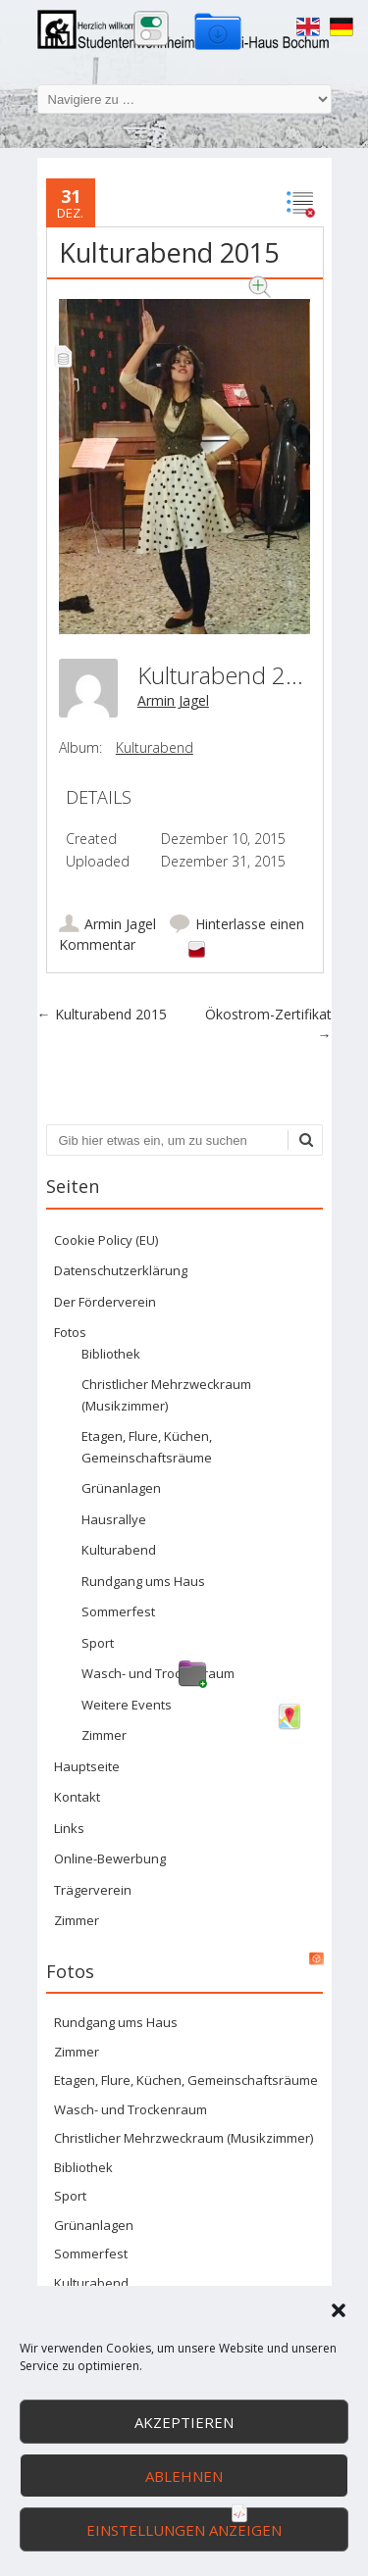 This screenshot has height=2576, width=368. I want to click on open a google earth location file, so click(289, 1716).